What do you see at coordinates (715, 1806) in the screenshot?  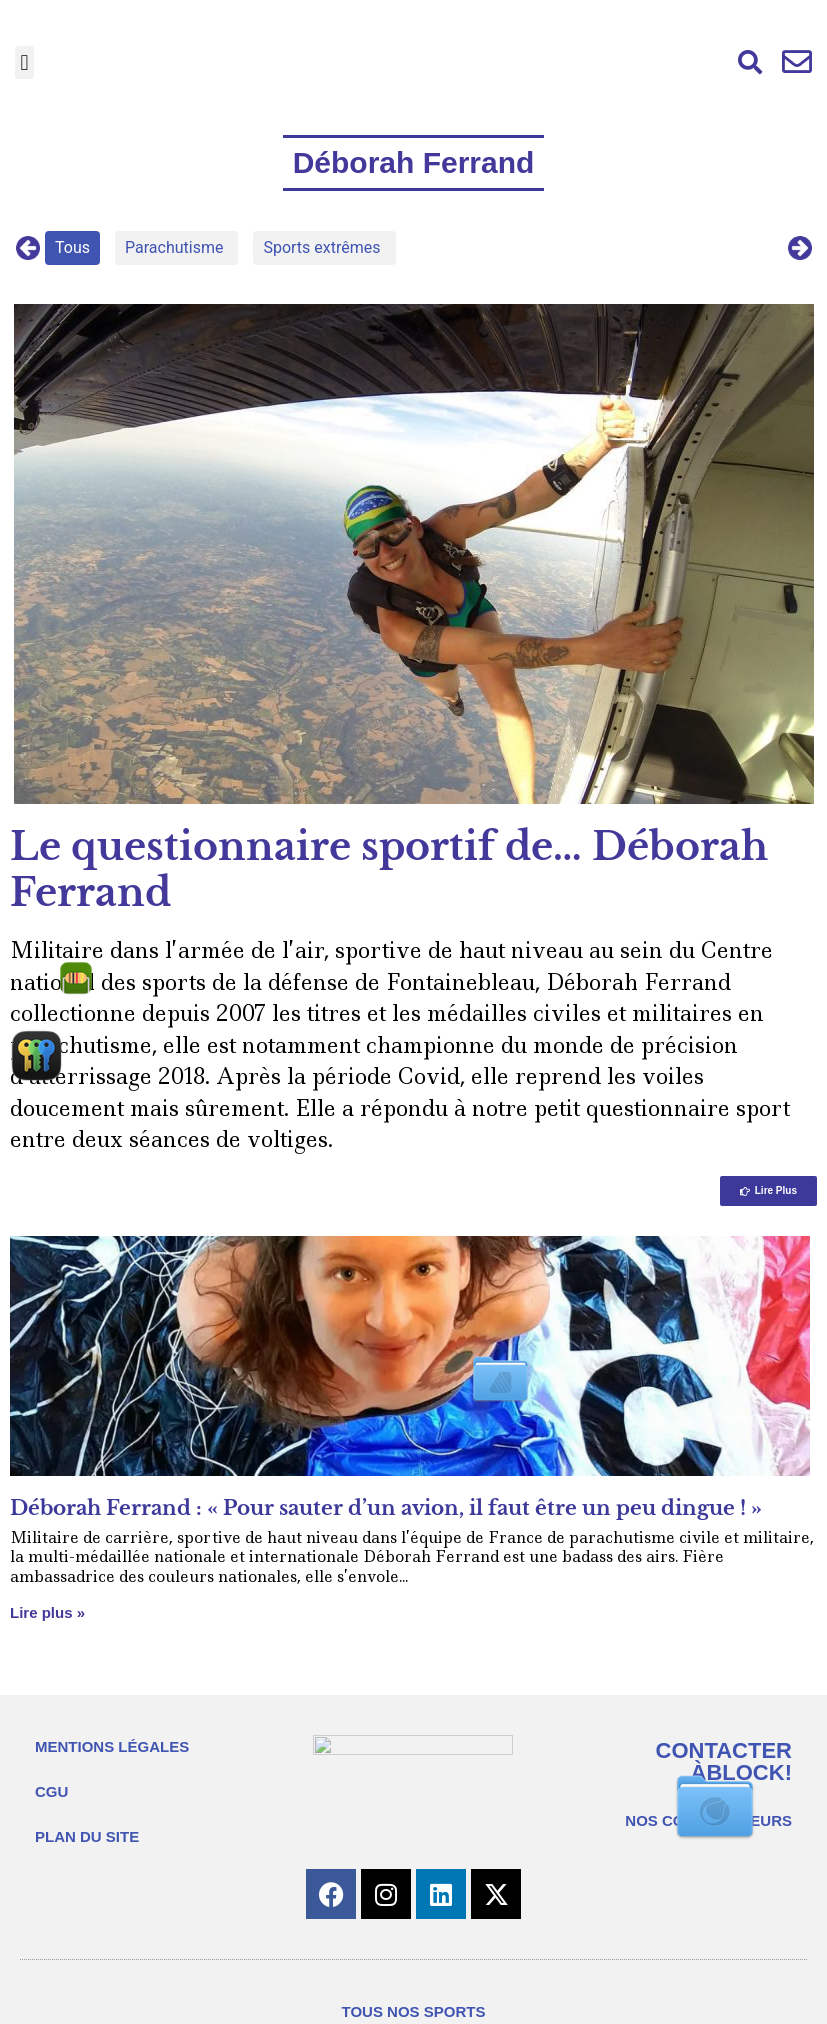 I see `open Maxon application folder` at bounding box center [715, 1806].